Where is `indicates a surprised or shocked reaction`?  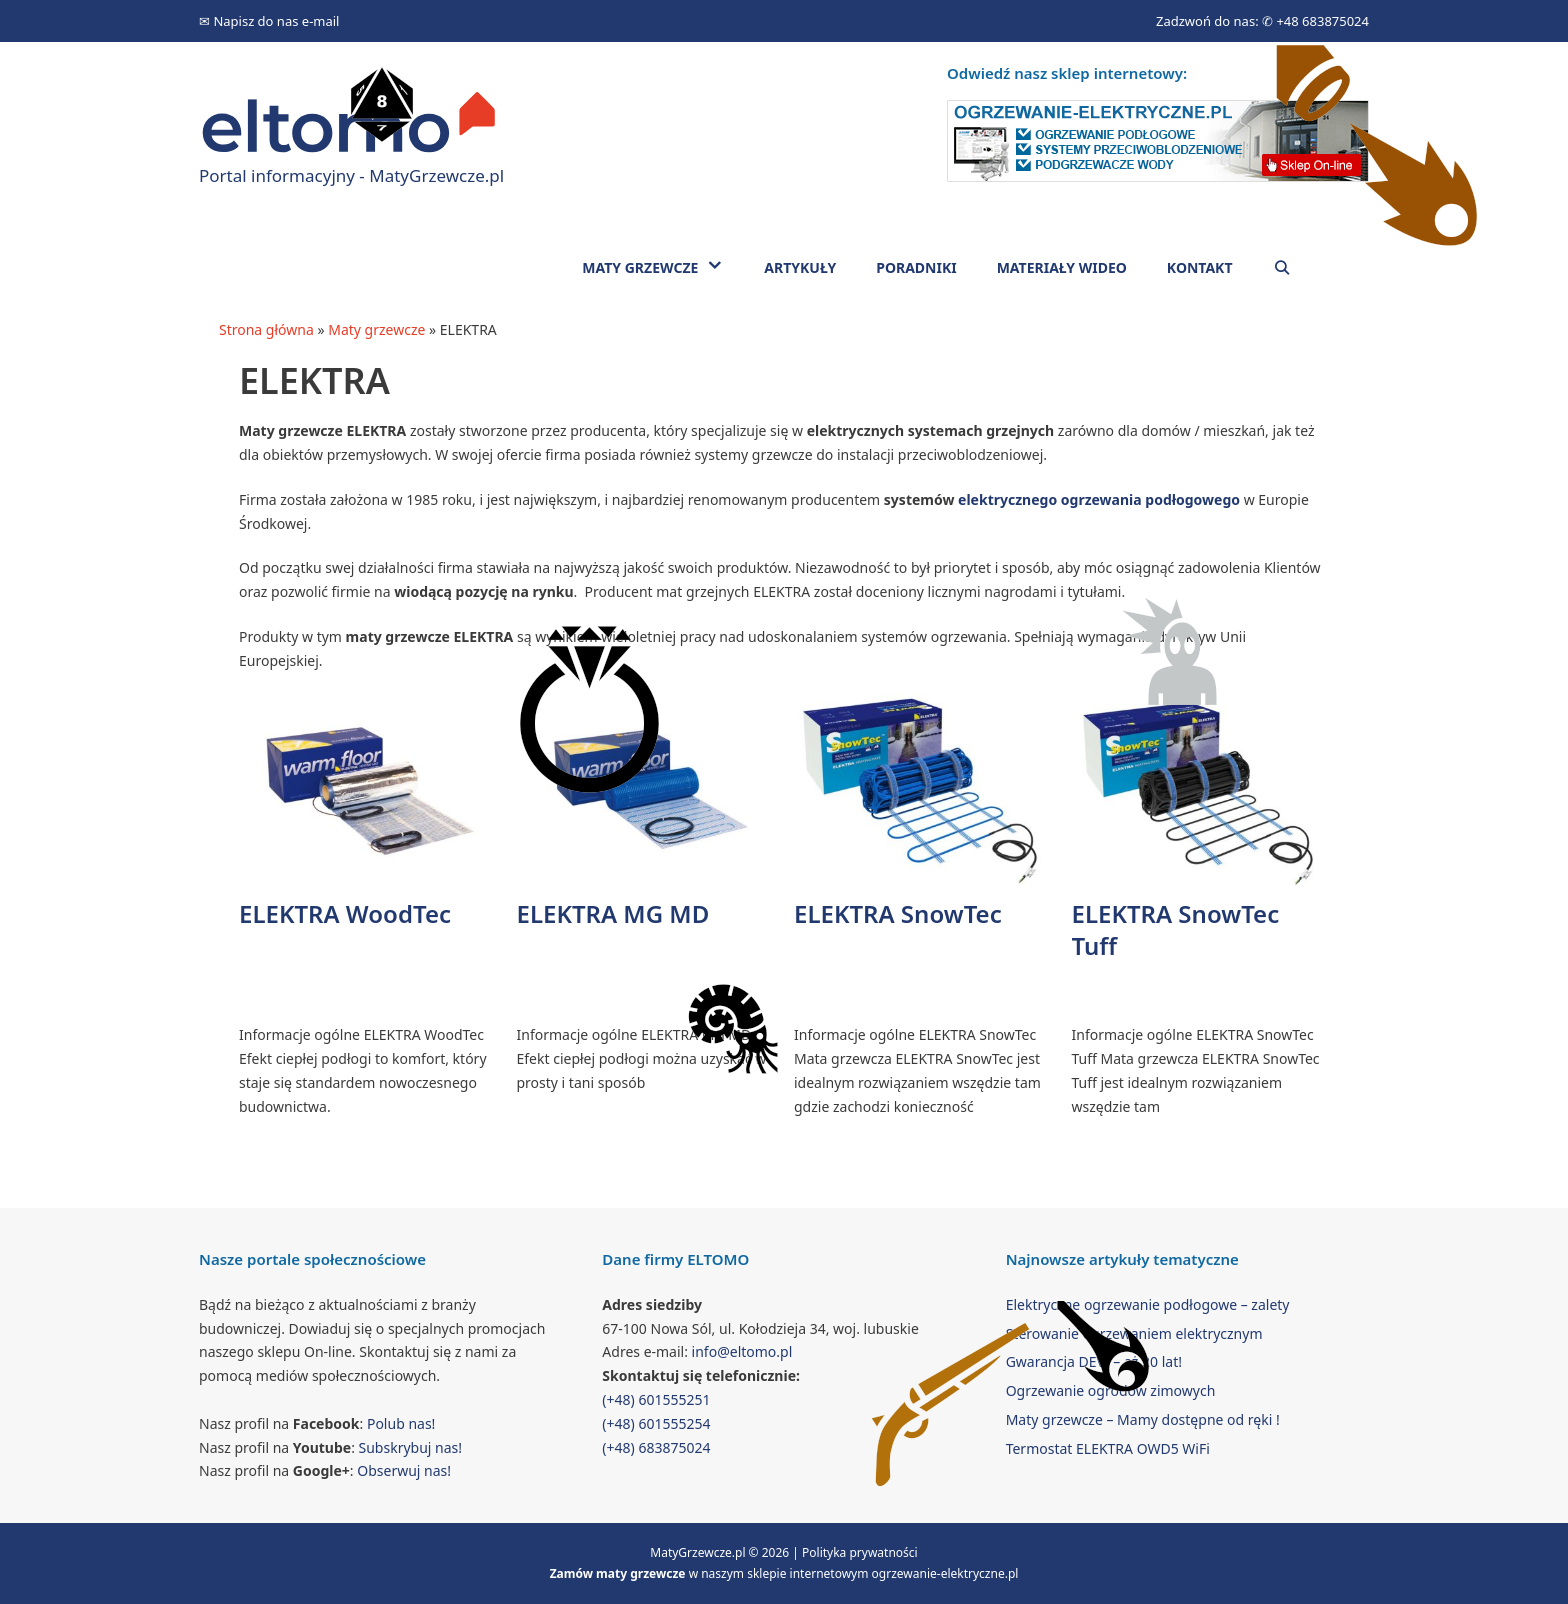
indicates a surprised or shocked reaction is located at coordinates (1176, 651).